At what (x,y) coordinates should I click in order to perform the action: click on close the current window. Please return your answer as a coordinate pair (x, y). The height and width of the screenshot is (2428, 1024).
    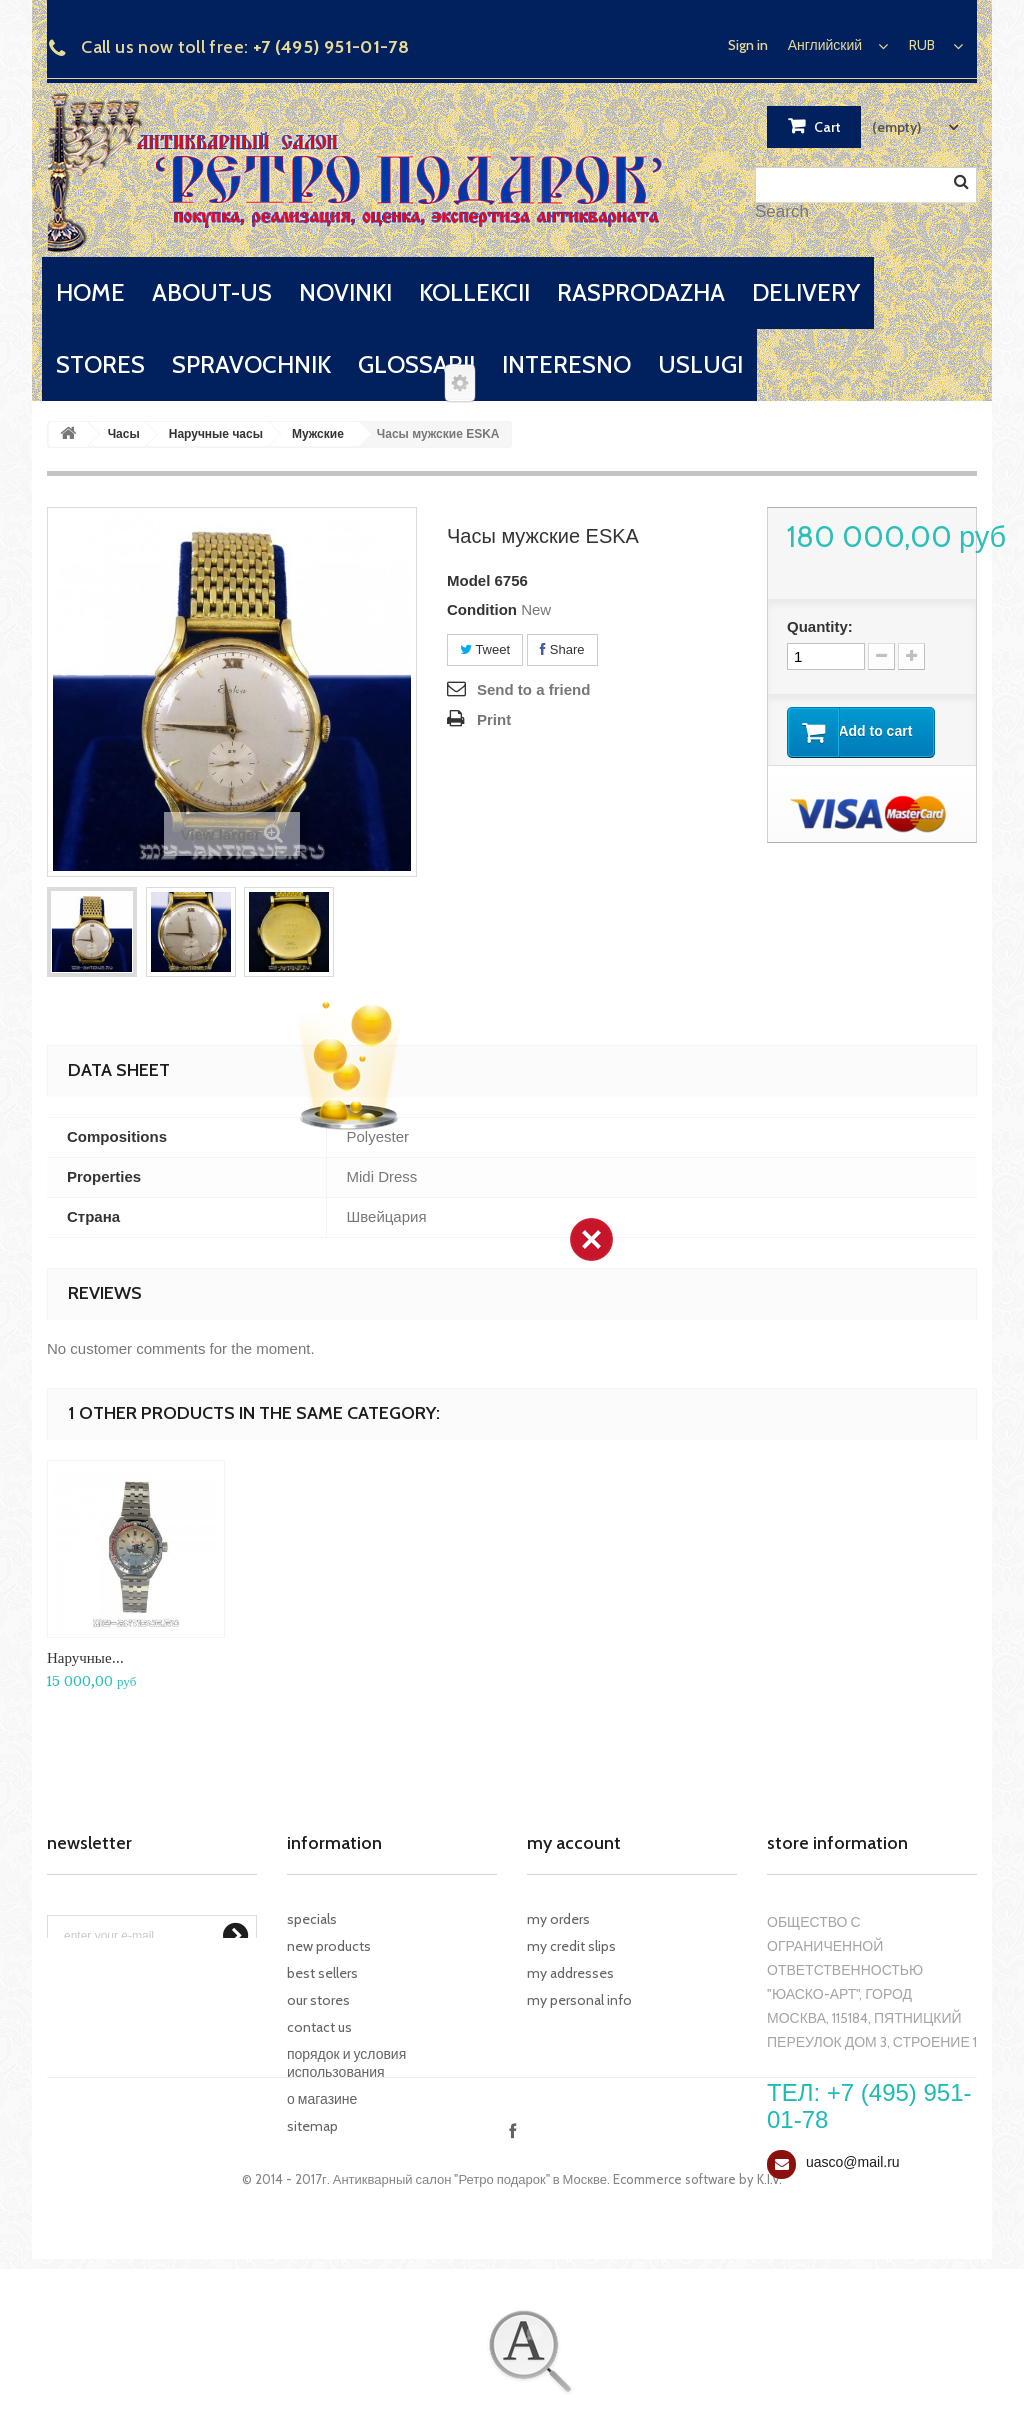
    Looking at the image, I should click on (591, 1239).